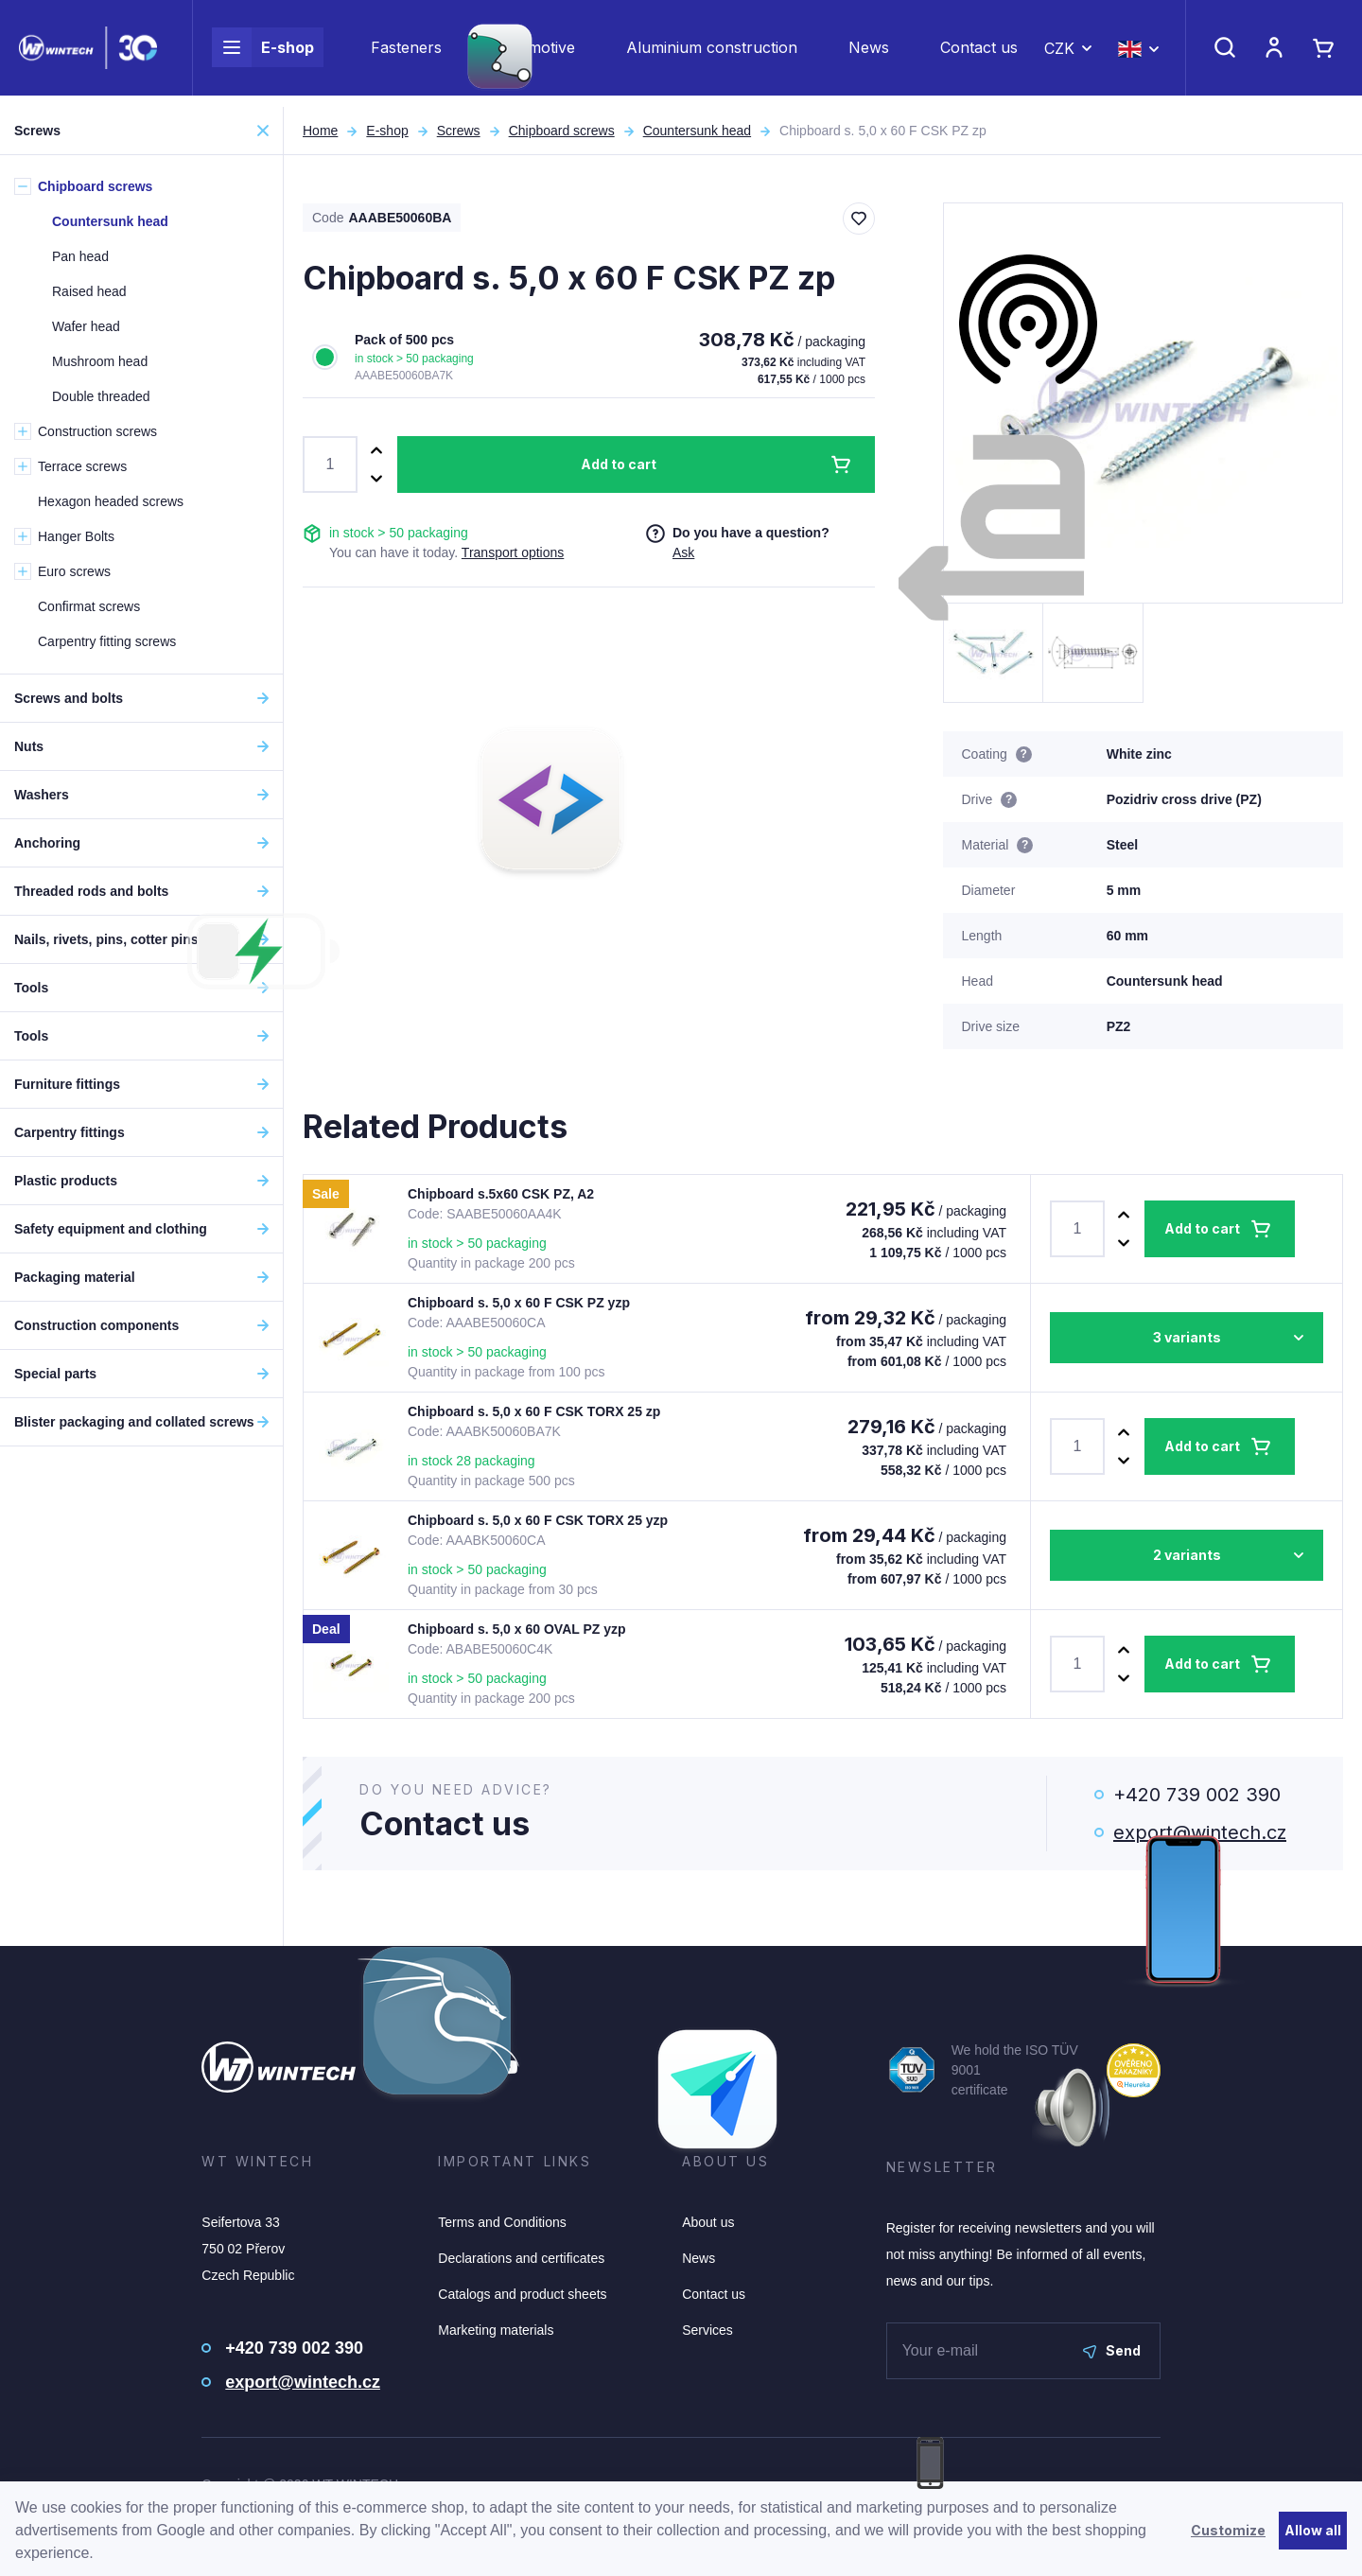  What do you see at coordinates (499, 56) in the screenshot?
I see `open karbon vector graphics application` at bounding box center [499, 56].